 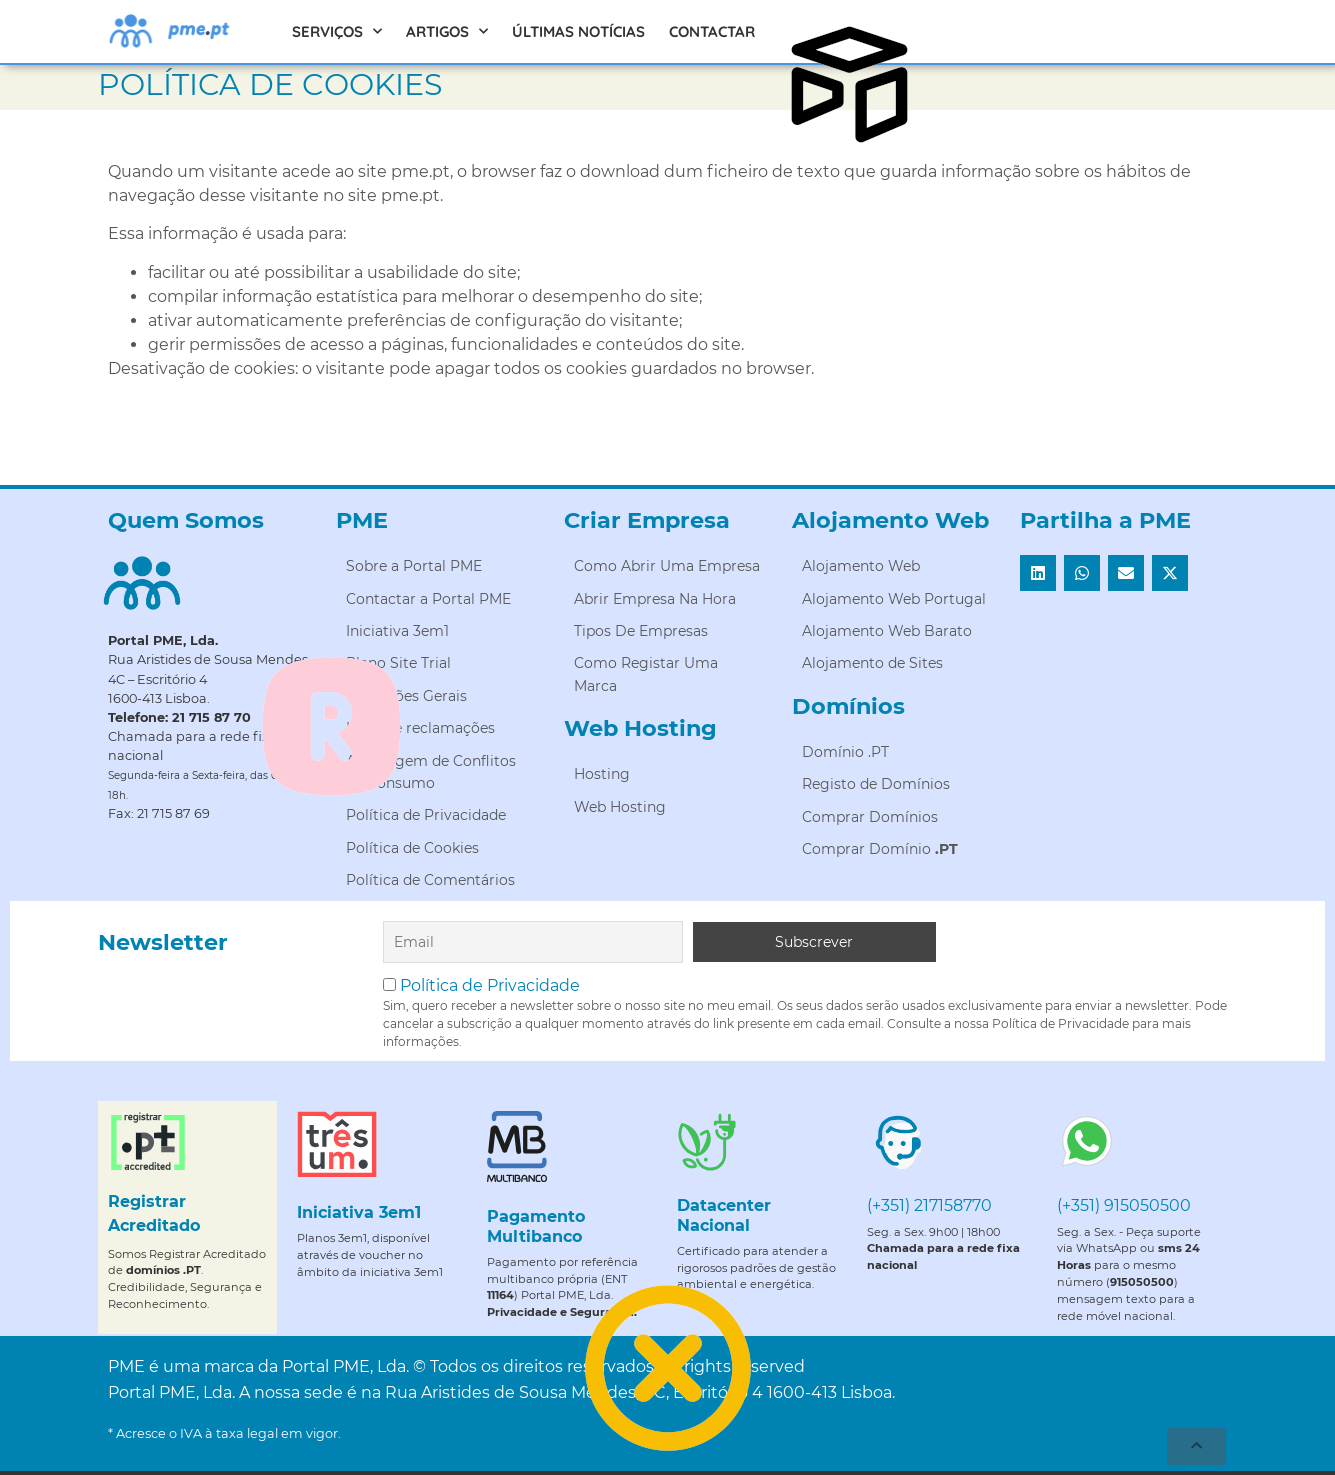 What do you see at coordinates (668, 1368) in the screenshot?
I see `close or dismiss a dialog` at bounding box center [668, 1368].